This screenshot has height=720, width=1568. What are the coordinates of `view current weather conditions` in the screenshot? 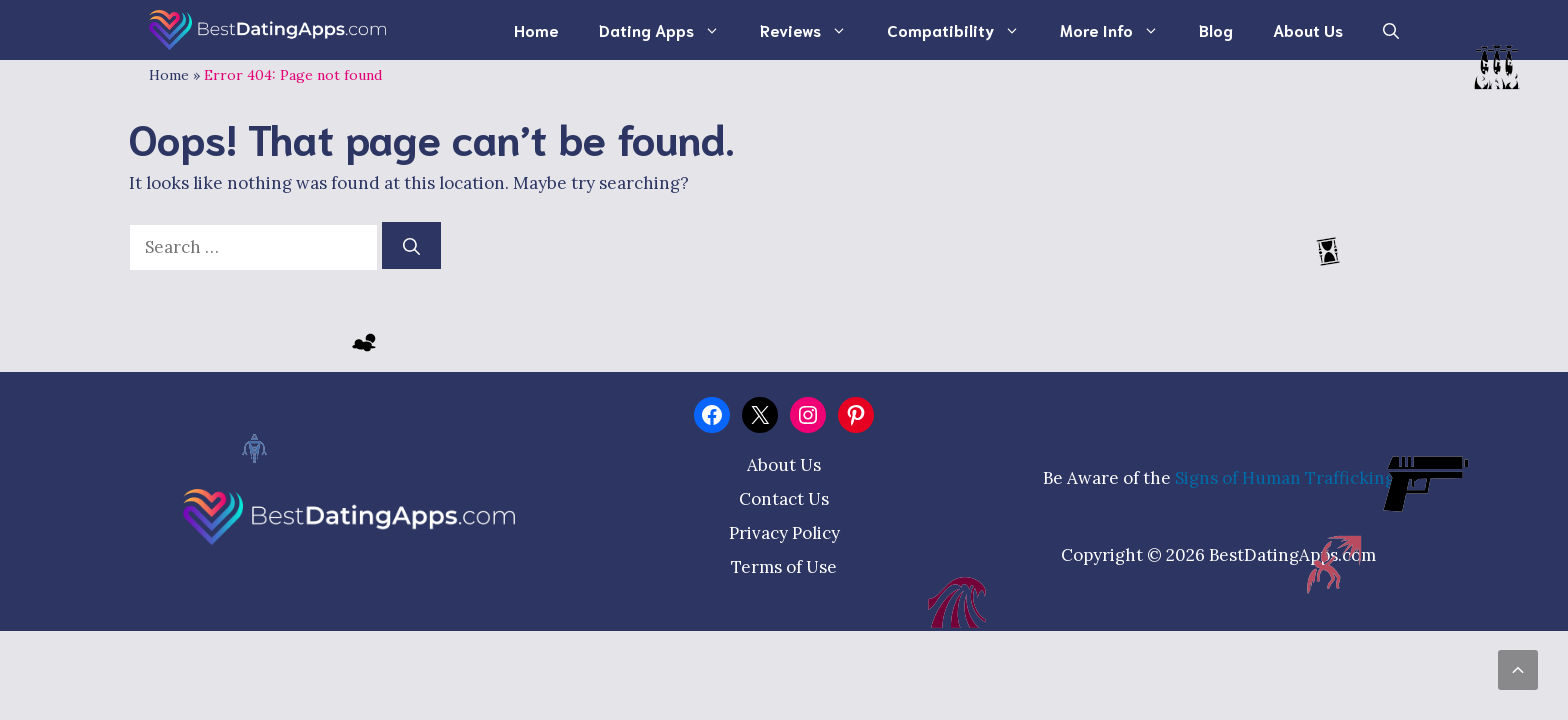 It's located at (364, 343).